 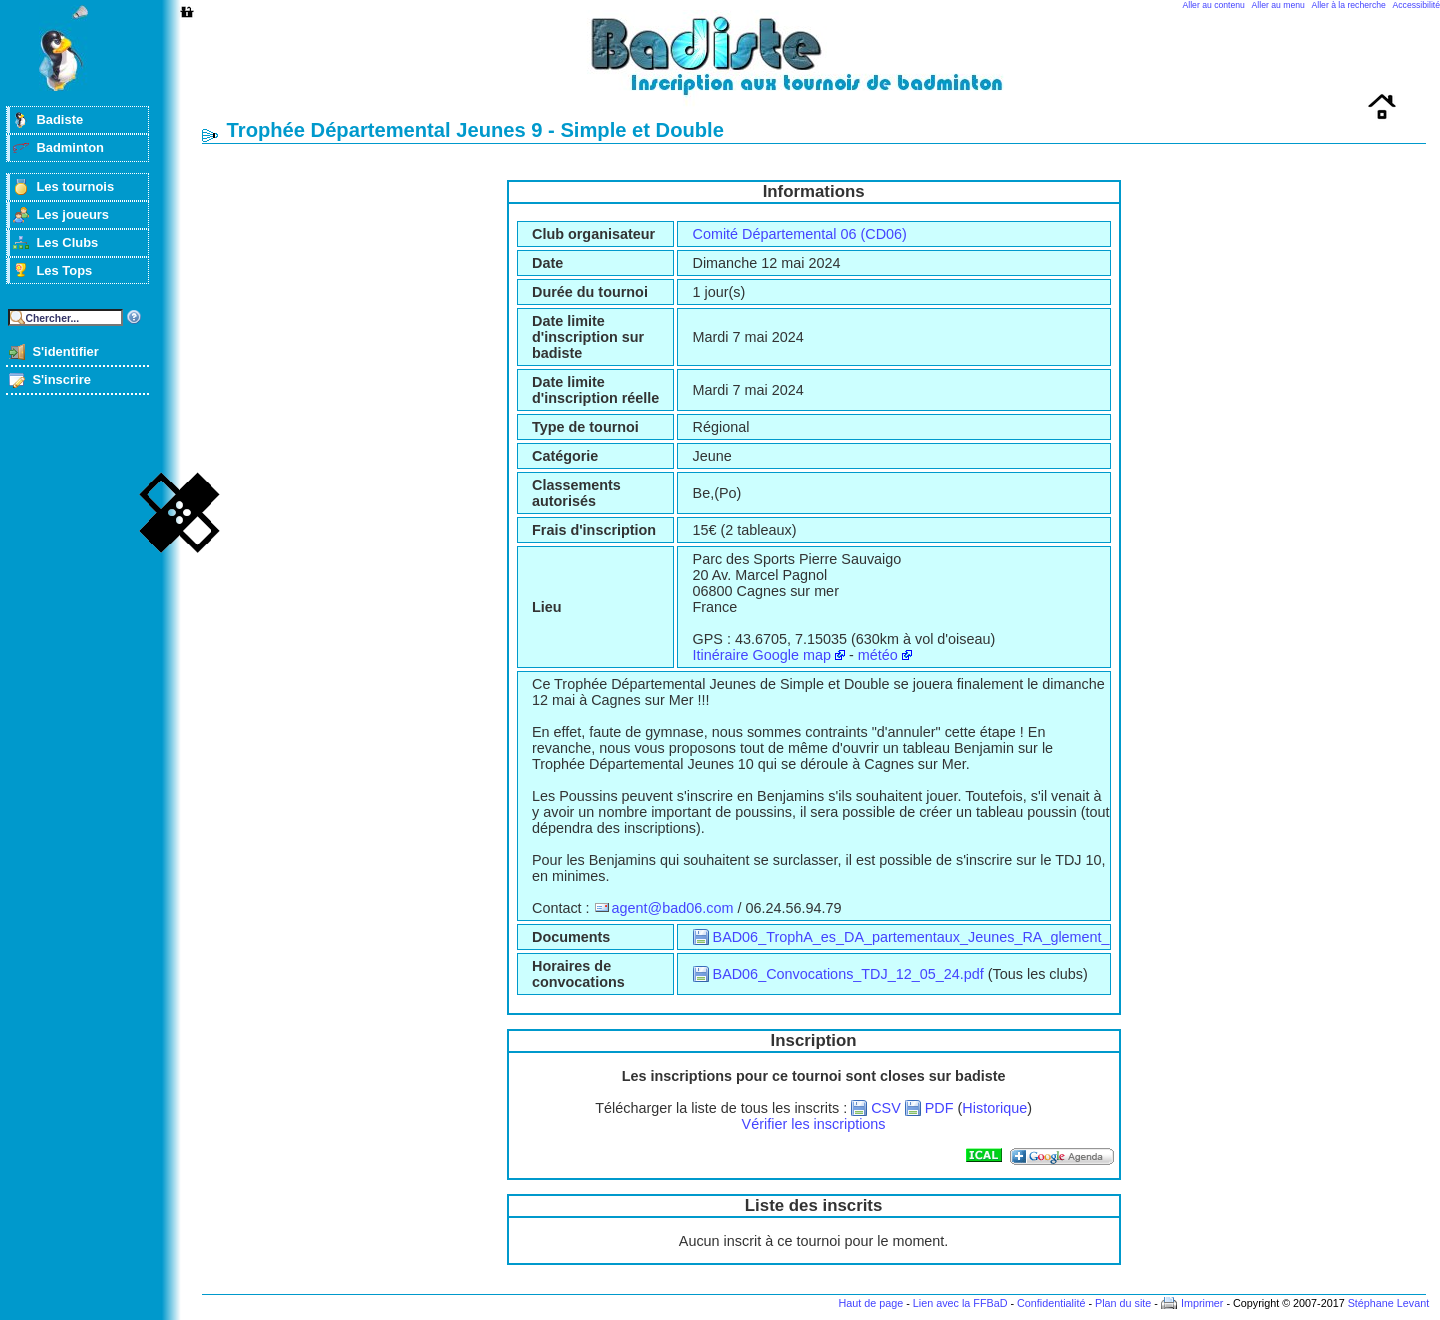 I want to click on access home or housing settings, so click(x=1382, y=107).